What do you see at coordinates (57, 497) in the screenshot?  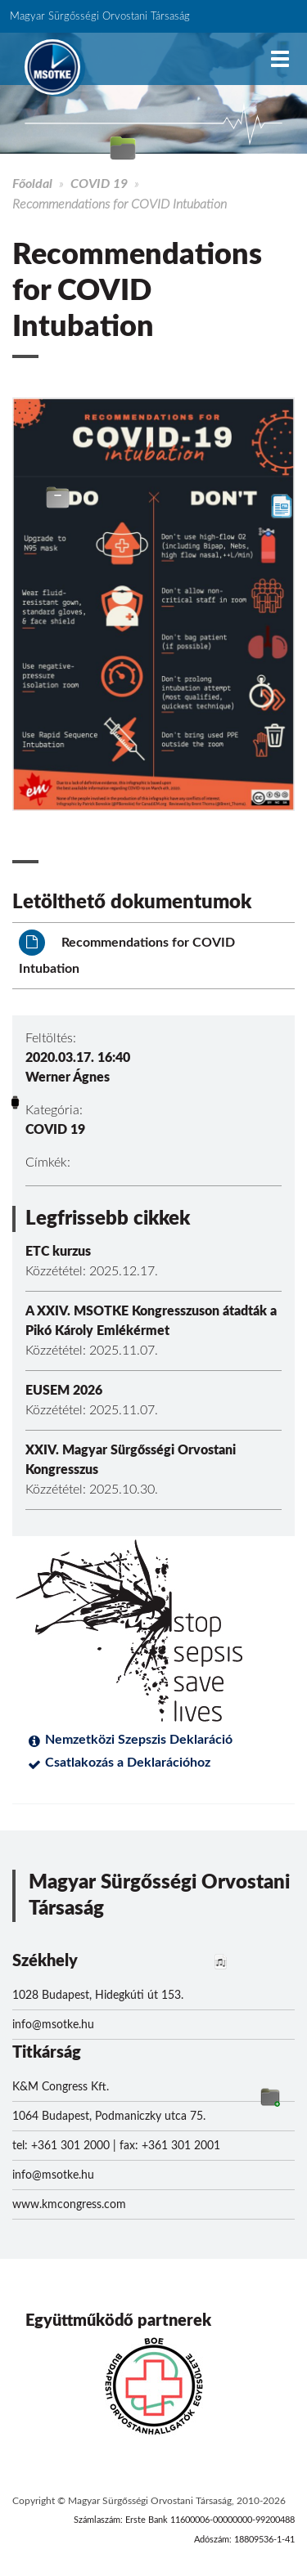 I see `open the file manager application` at bounding box center [57, 497].